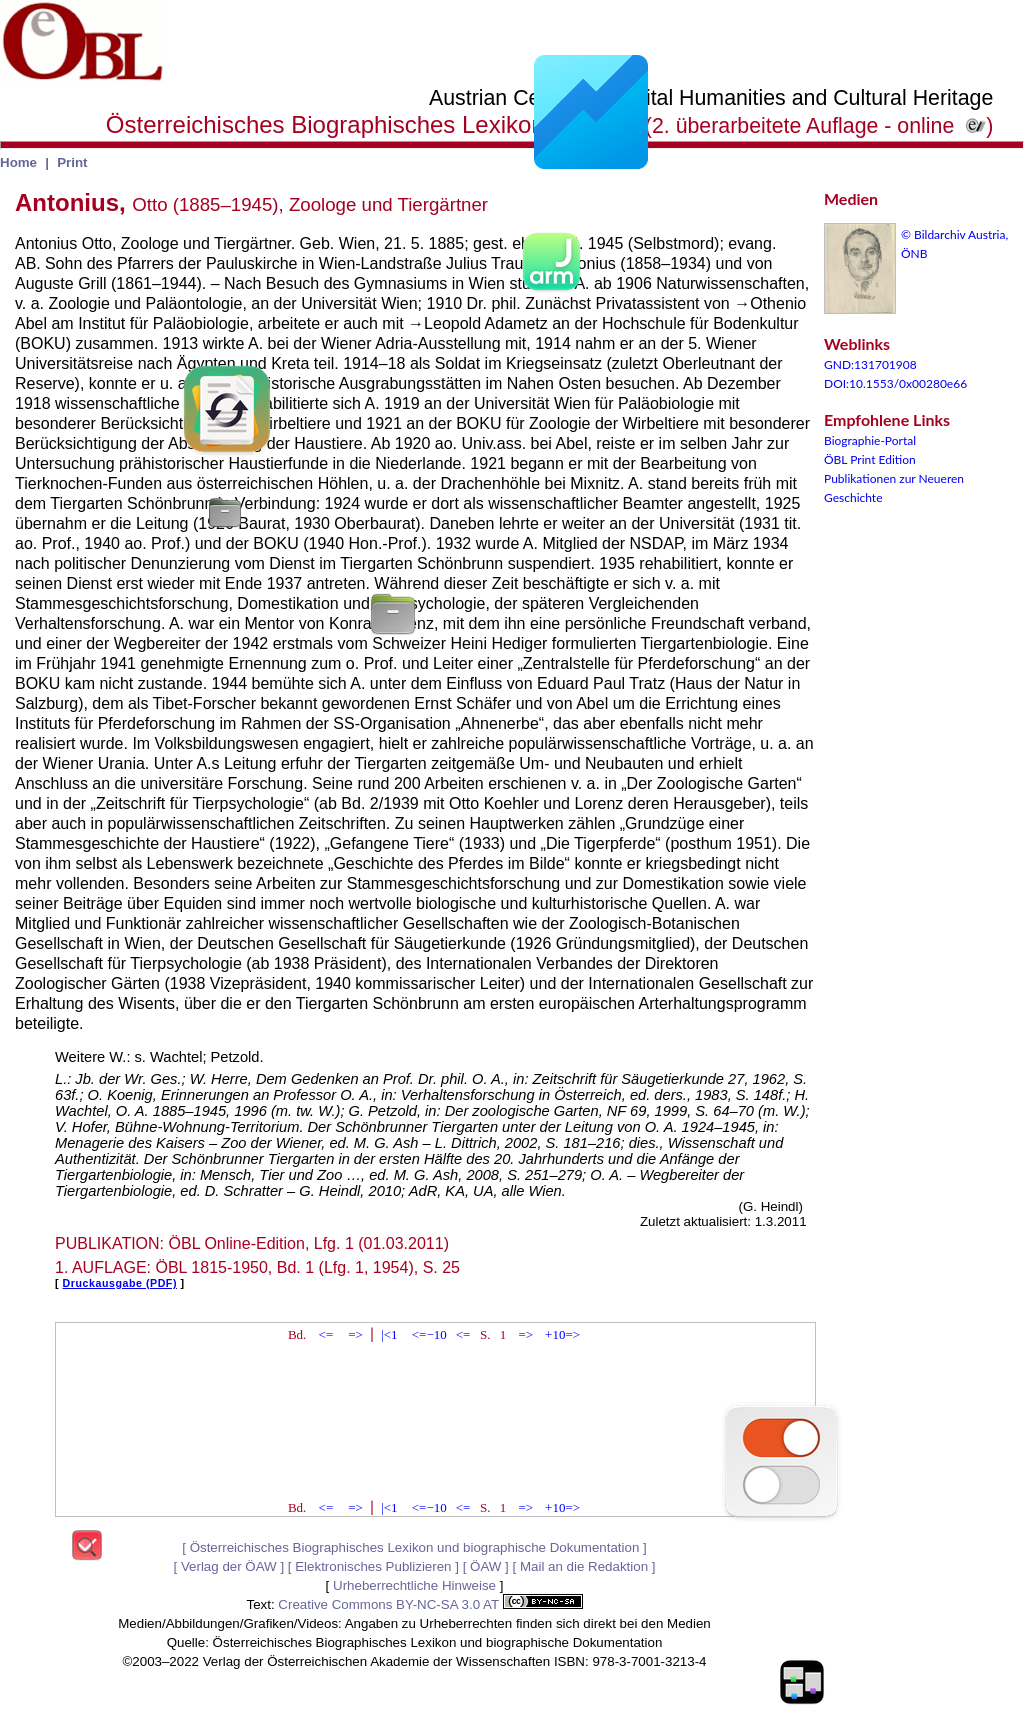  What do you see at coordinates (393, 614) in the screenshot?
I see `open the file manager application` at bounding box center [393, 614].